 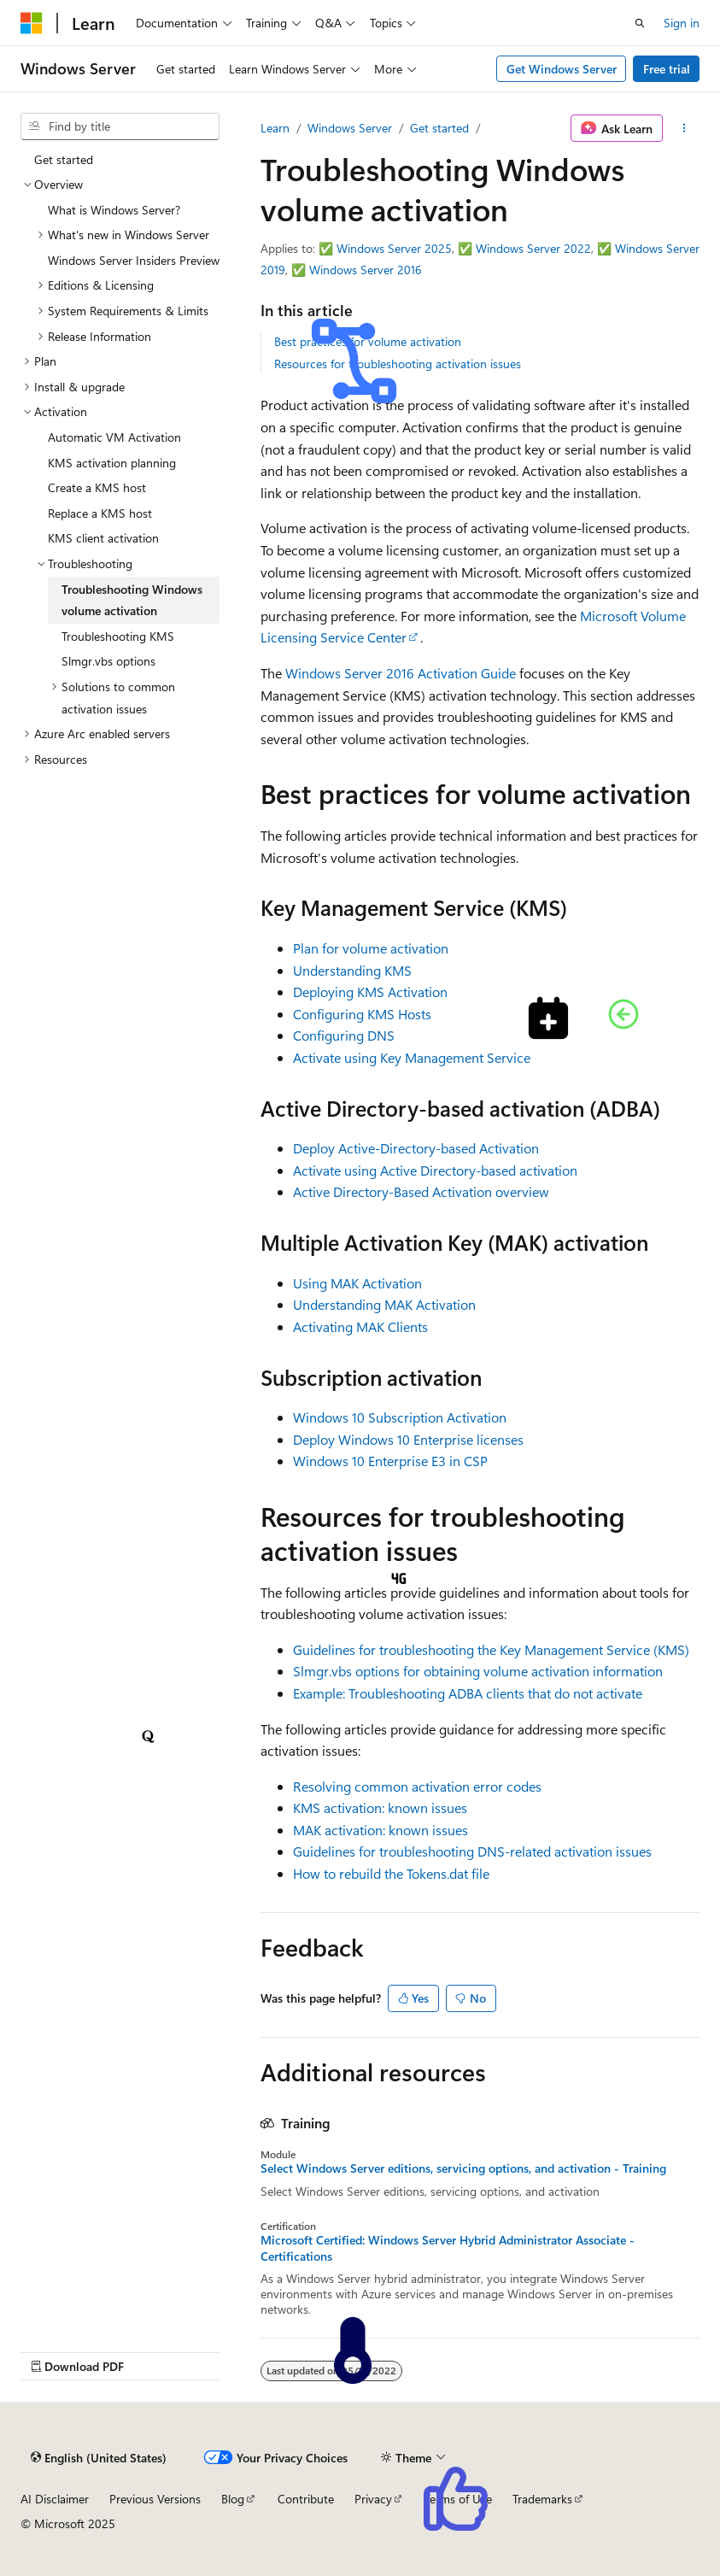 What do you see at coordinates (399, 1578) in the screenshot?
I see `indicates 4G cellular network connectivity` at bounding box center [399, 1578].